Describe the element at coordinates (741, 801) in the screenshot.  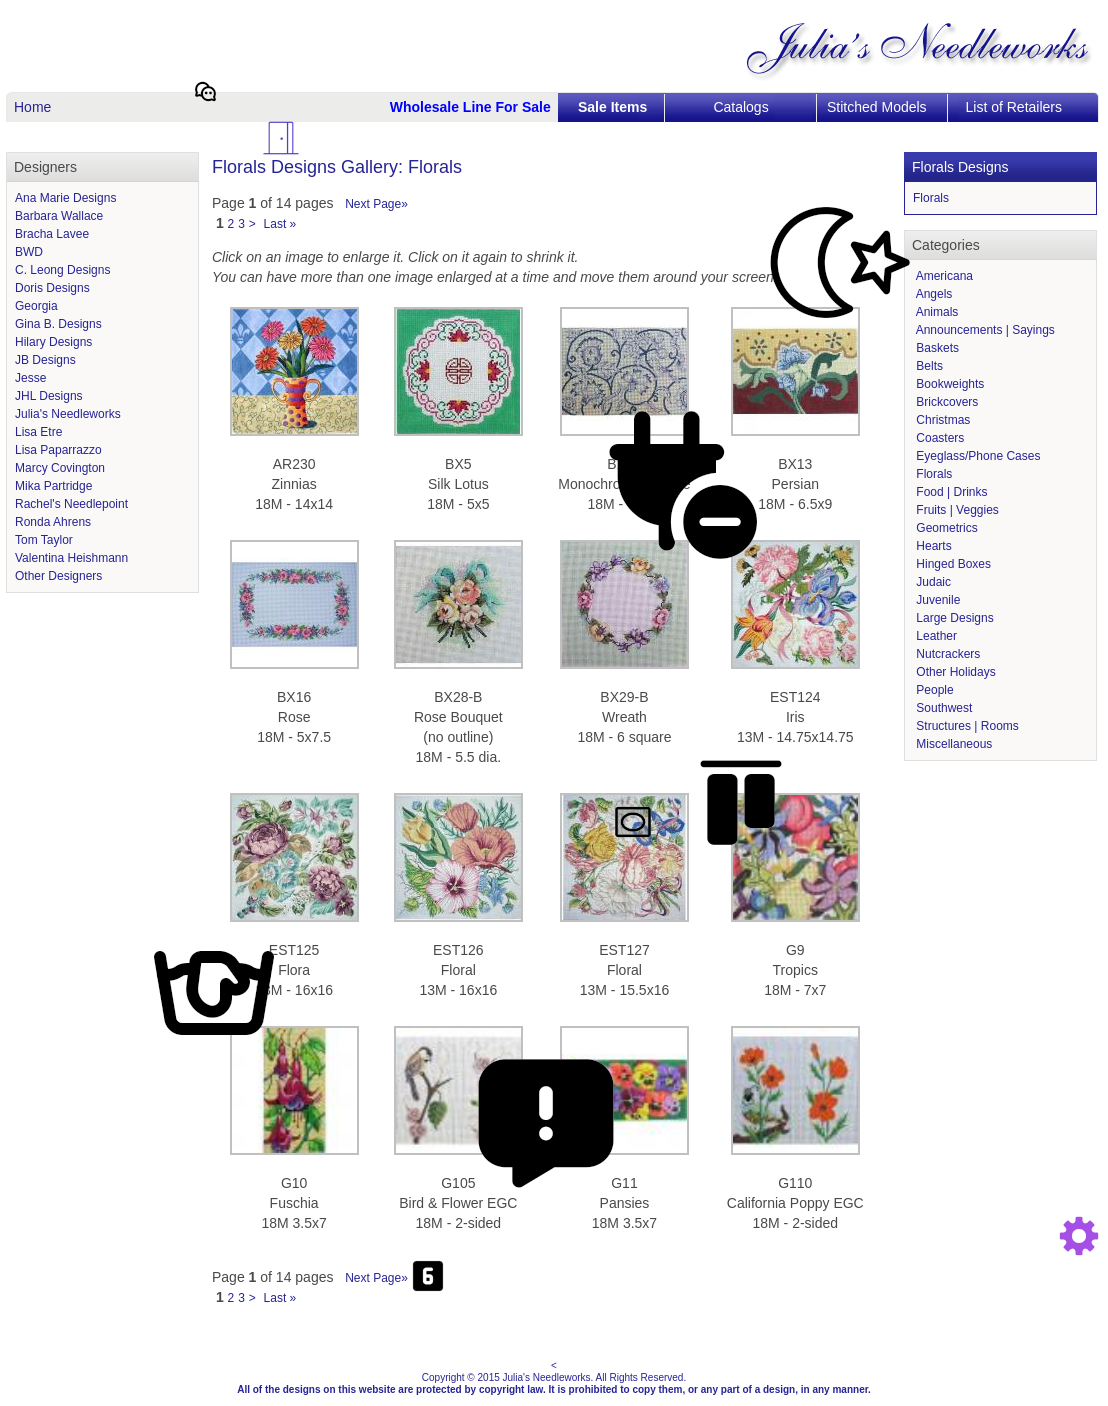
I see `align selected elements to the top` at that location.